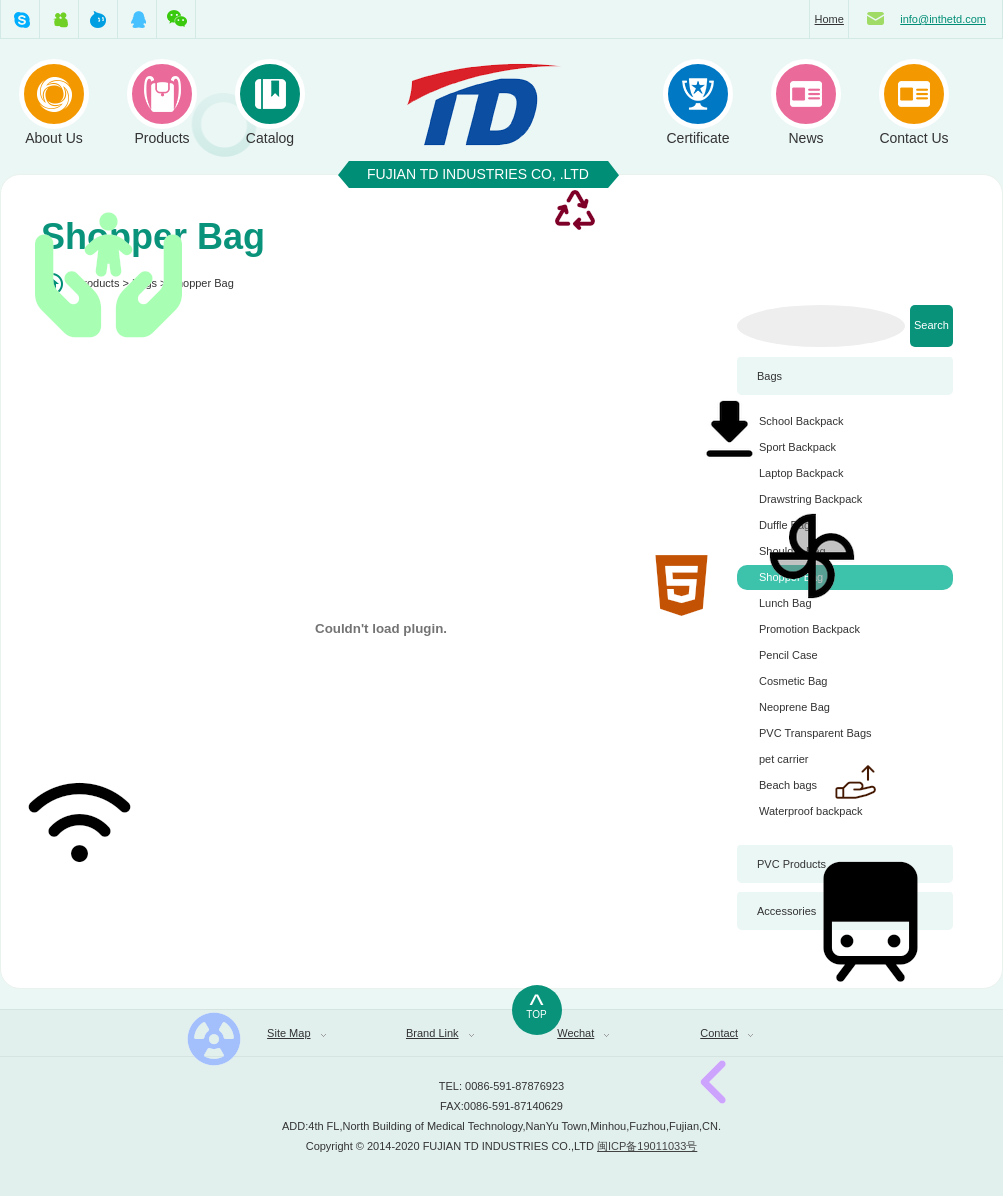 The image size is (1003, 1196). What do you see at coordinates (729, 430) in the screenshot?
I see `download a file or content` at bounding box center [729, 430].